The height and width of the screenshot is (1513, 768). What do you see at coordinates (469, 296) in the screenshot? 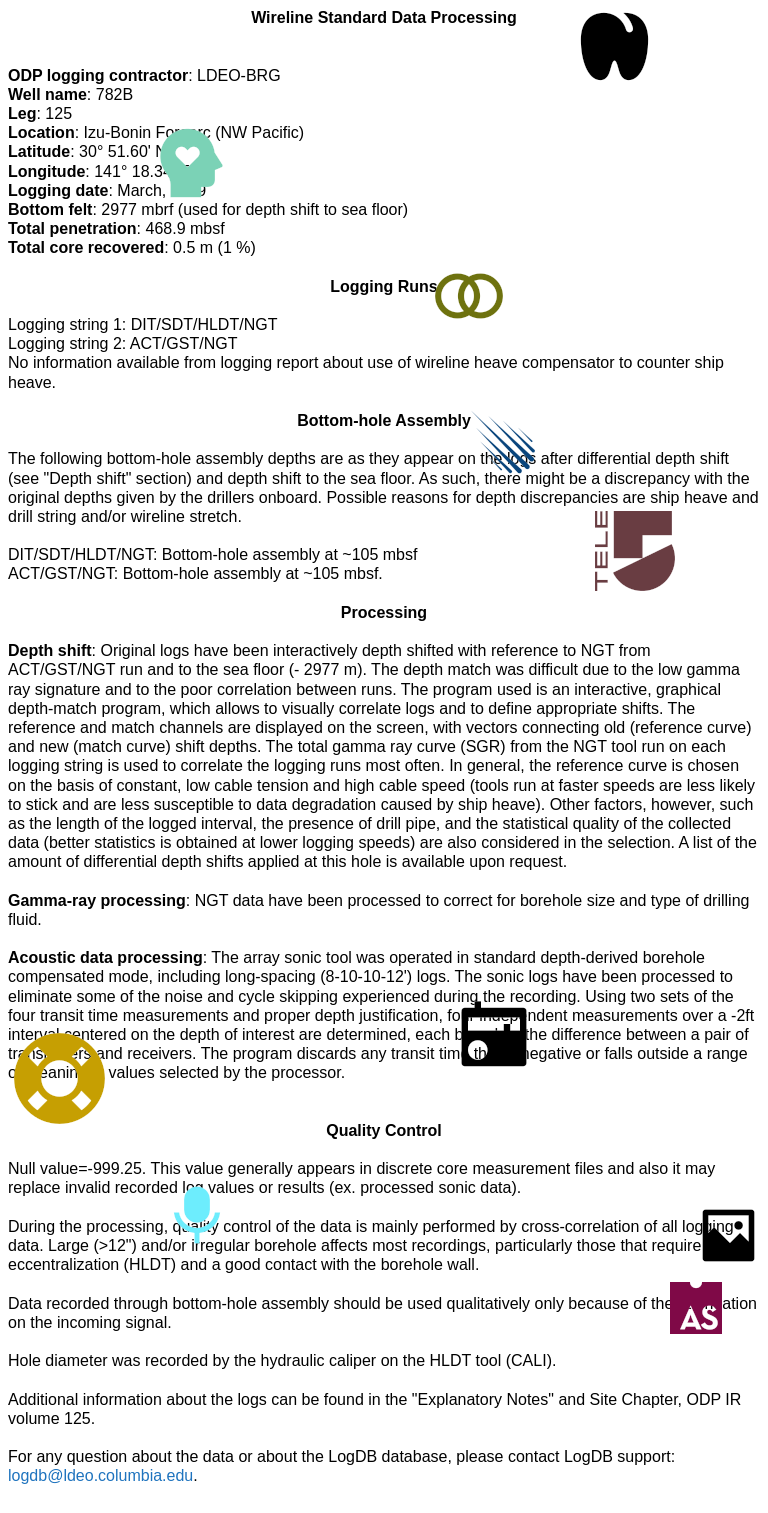
I see `pay with mastercard` at bounding box center [469, 296].